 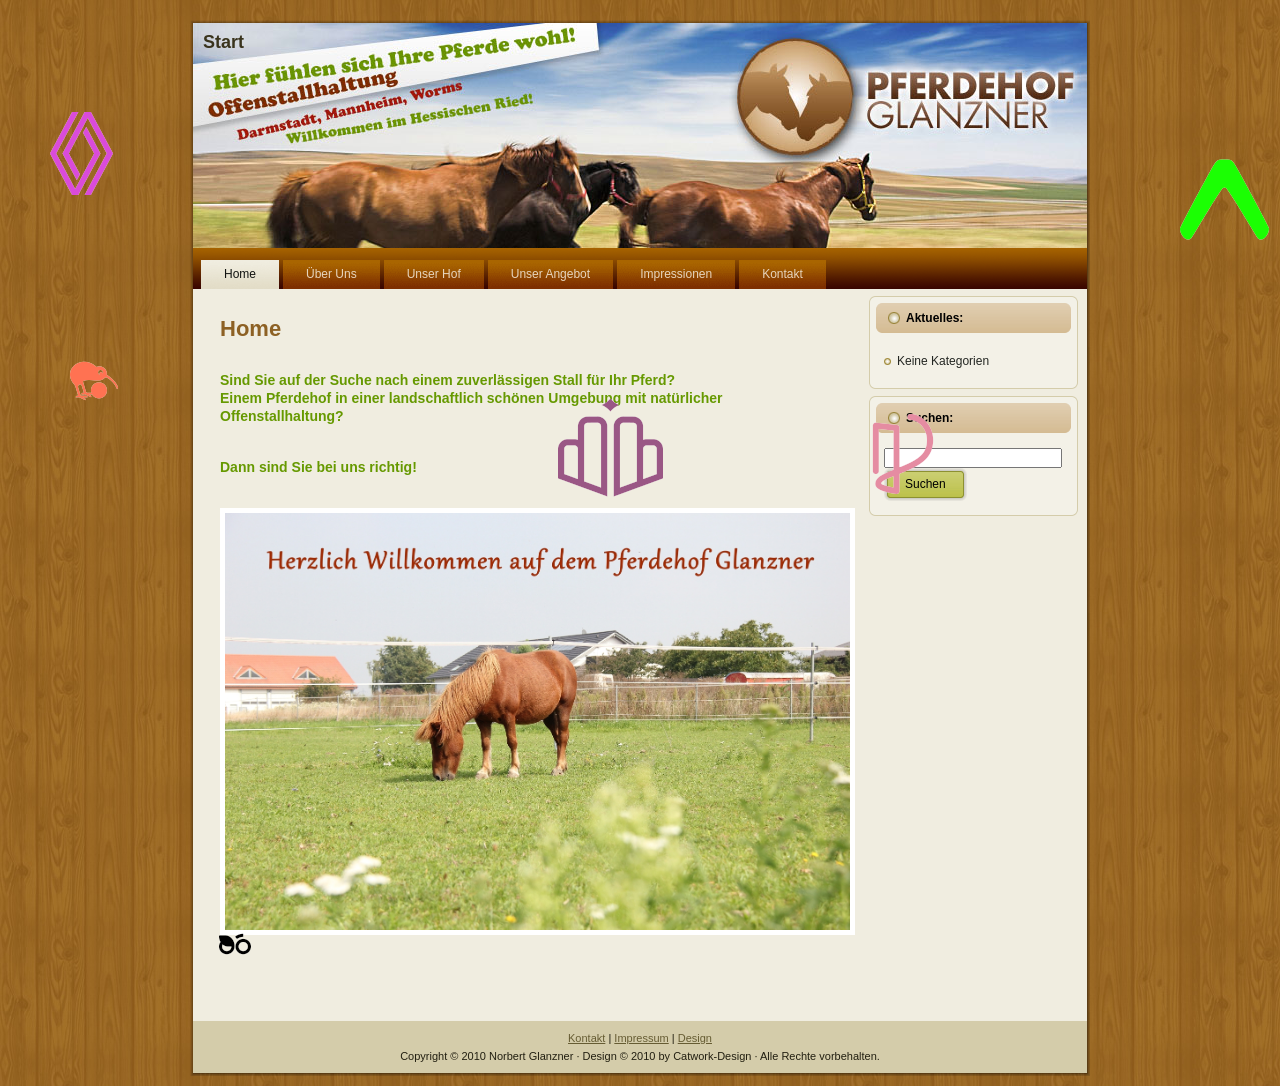 What do you see at coordinates (94, 381) in the screenshot?
I see `open the kiwix offline content reader` at bounding box center [94, 381].